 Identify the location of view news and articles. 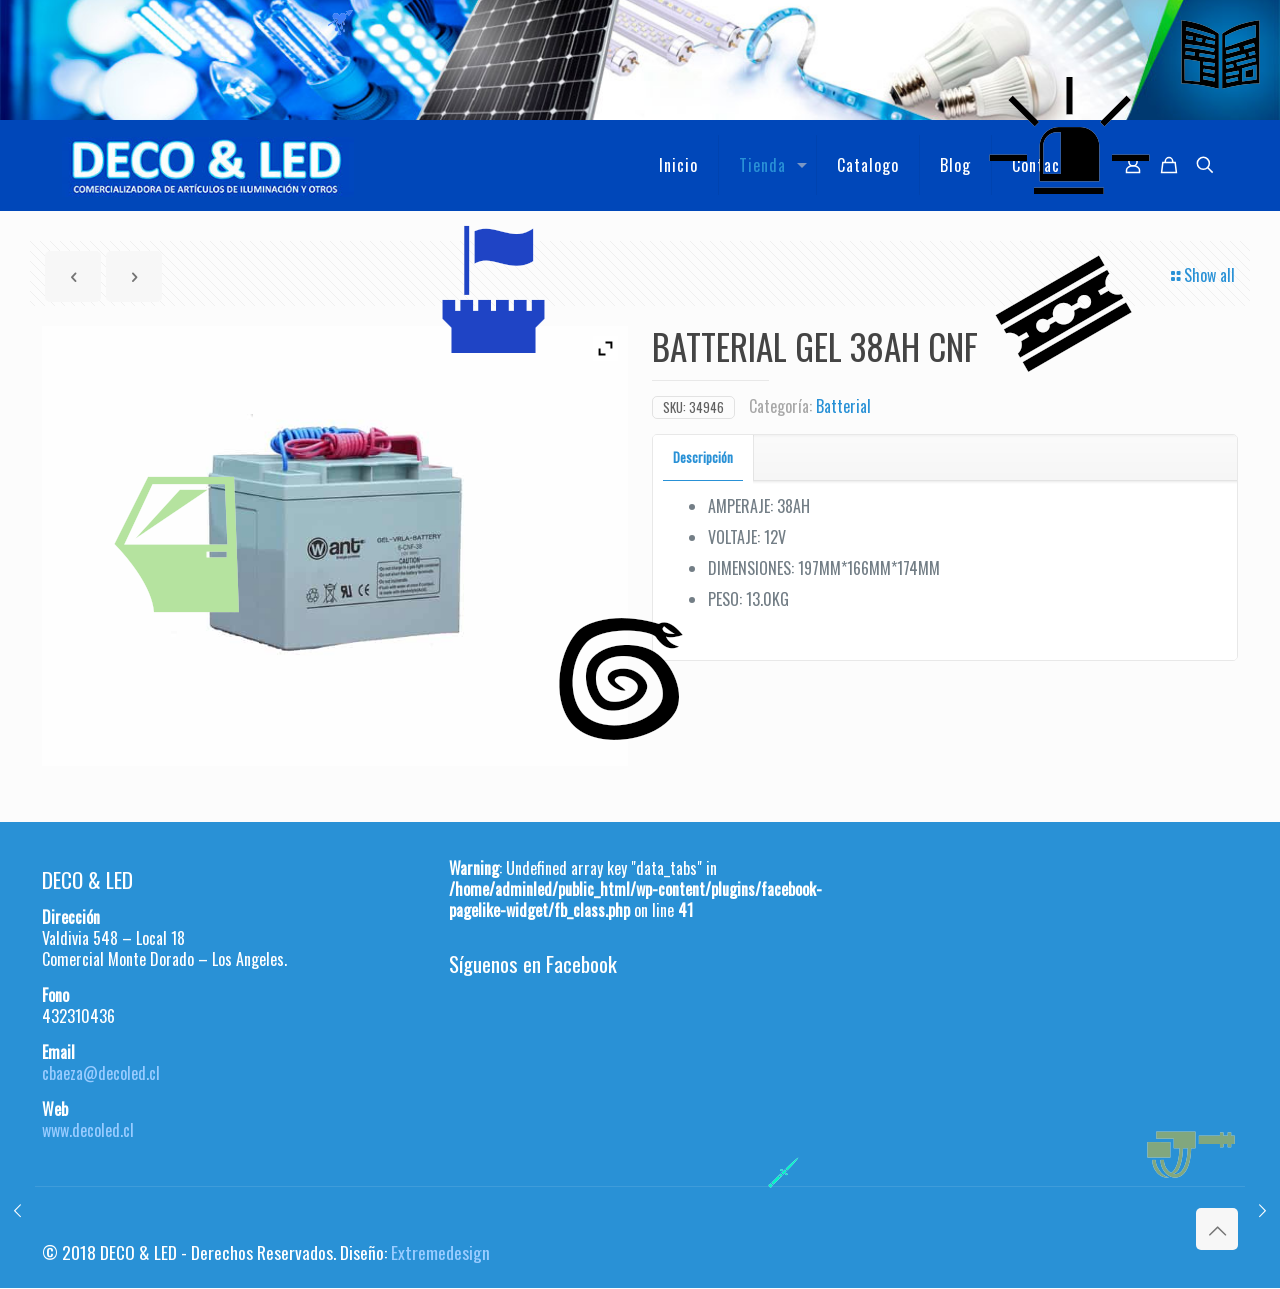
(1220, 54).